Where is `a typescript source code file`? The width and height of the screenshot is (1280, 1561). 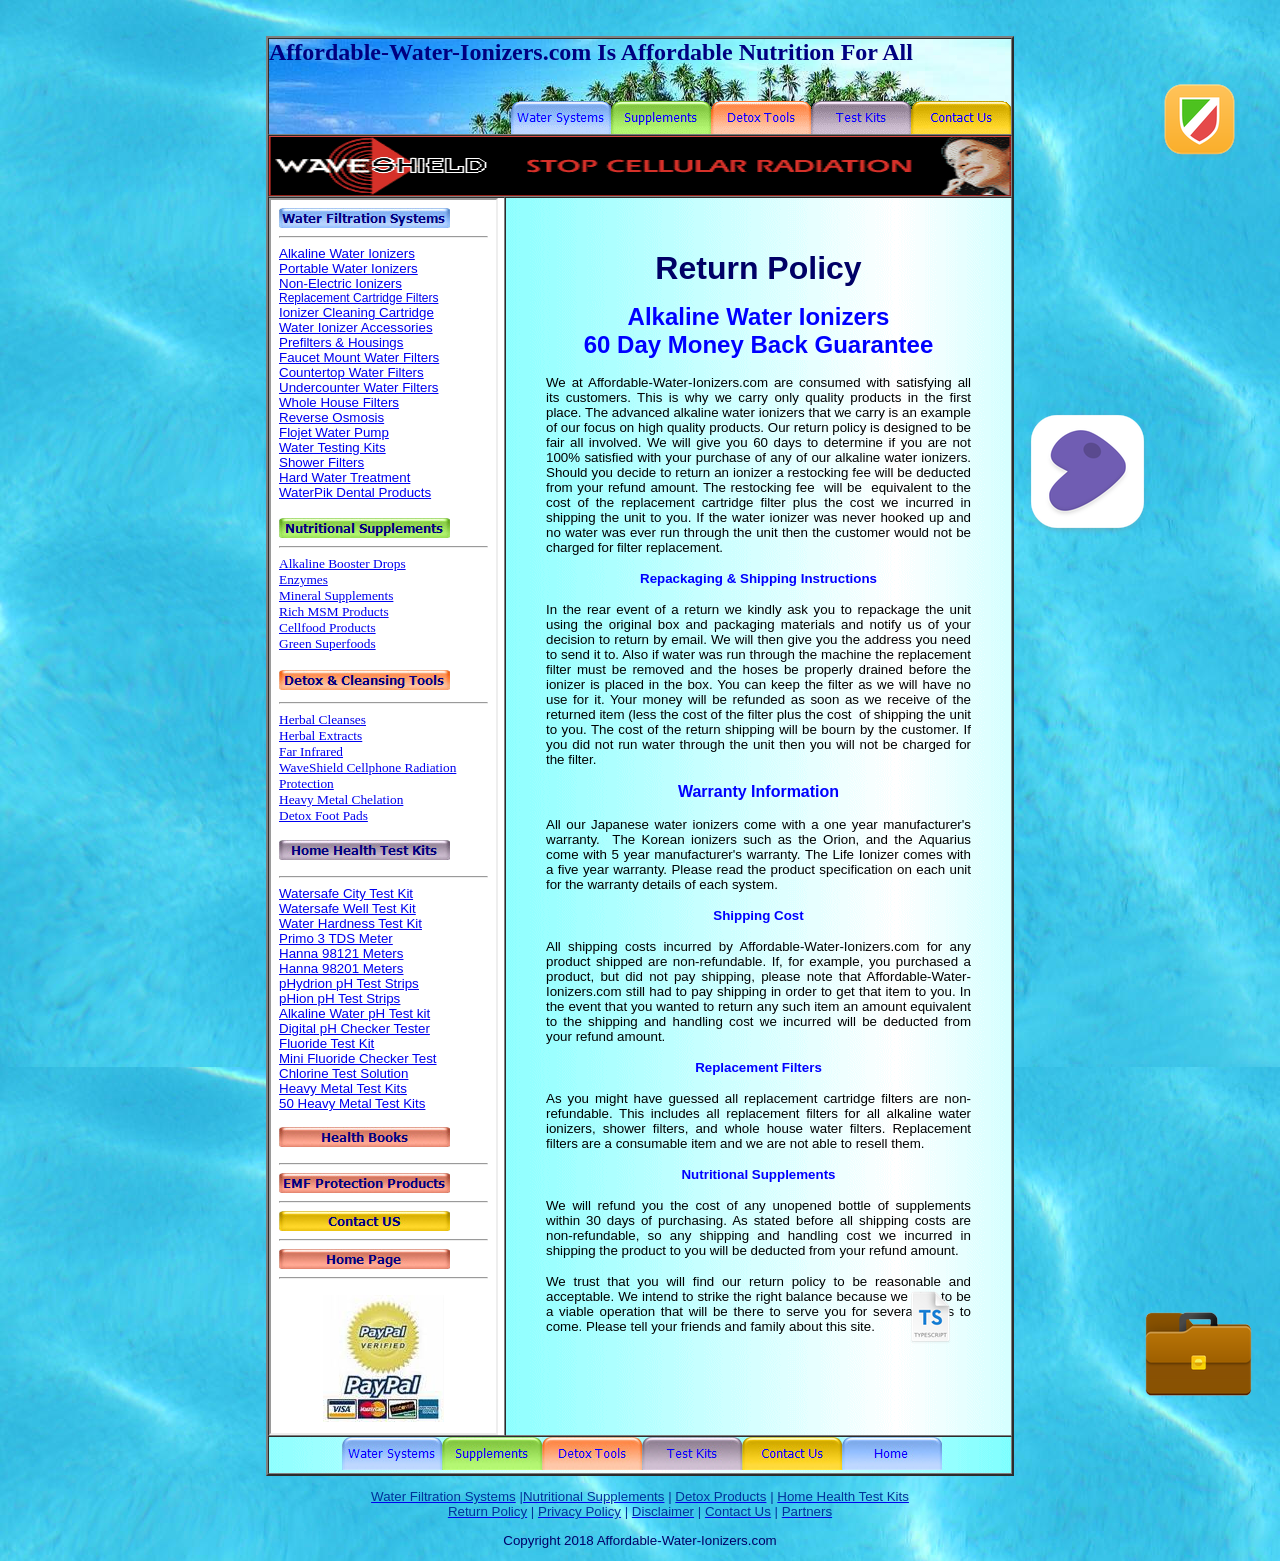 a typescript source code file is located at coordinates (930, 1317).